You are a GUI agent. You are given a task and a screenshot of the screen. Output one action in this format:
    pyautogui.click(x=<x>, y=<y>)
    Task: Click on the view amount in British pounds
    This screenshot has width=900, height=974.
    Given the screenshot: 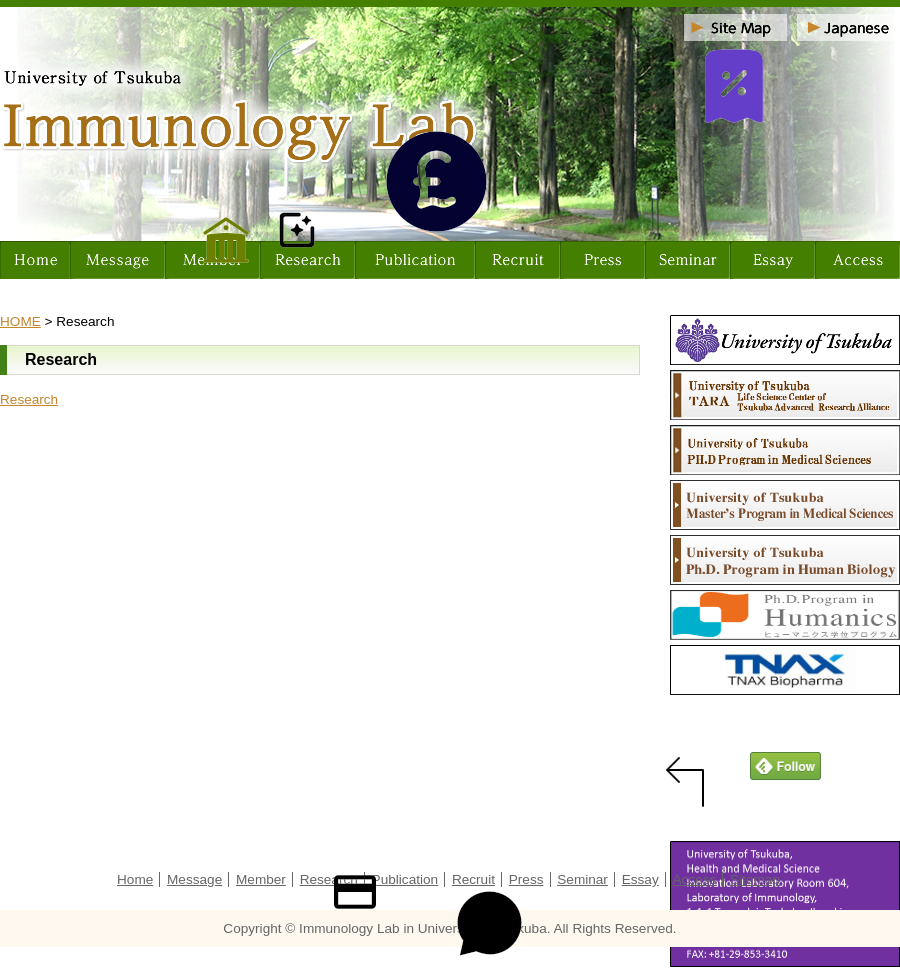 What is the action you would take?
    pyautogui.click(x=436, y=181)
    